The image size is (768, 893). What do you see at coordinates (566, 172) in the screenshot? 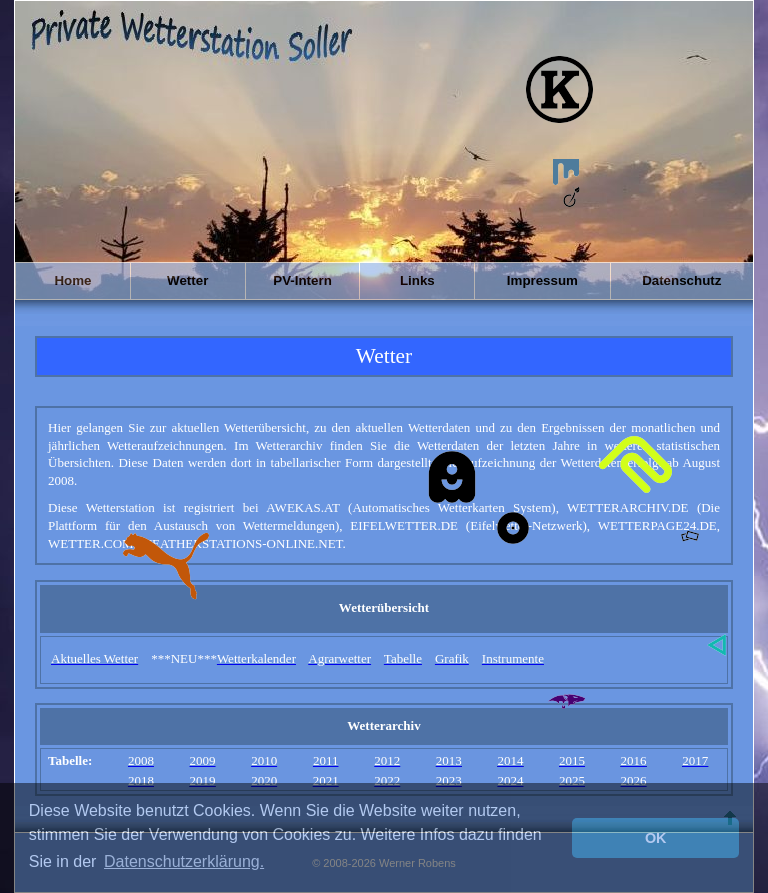
I see `open the Mix app` at bounding box center [566, 172].